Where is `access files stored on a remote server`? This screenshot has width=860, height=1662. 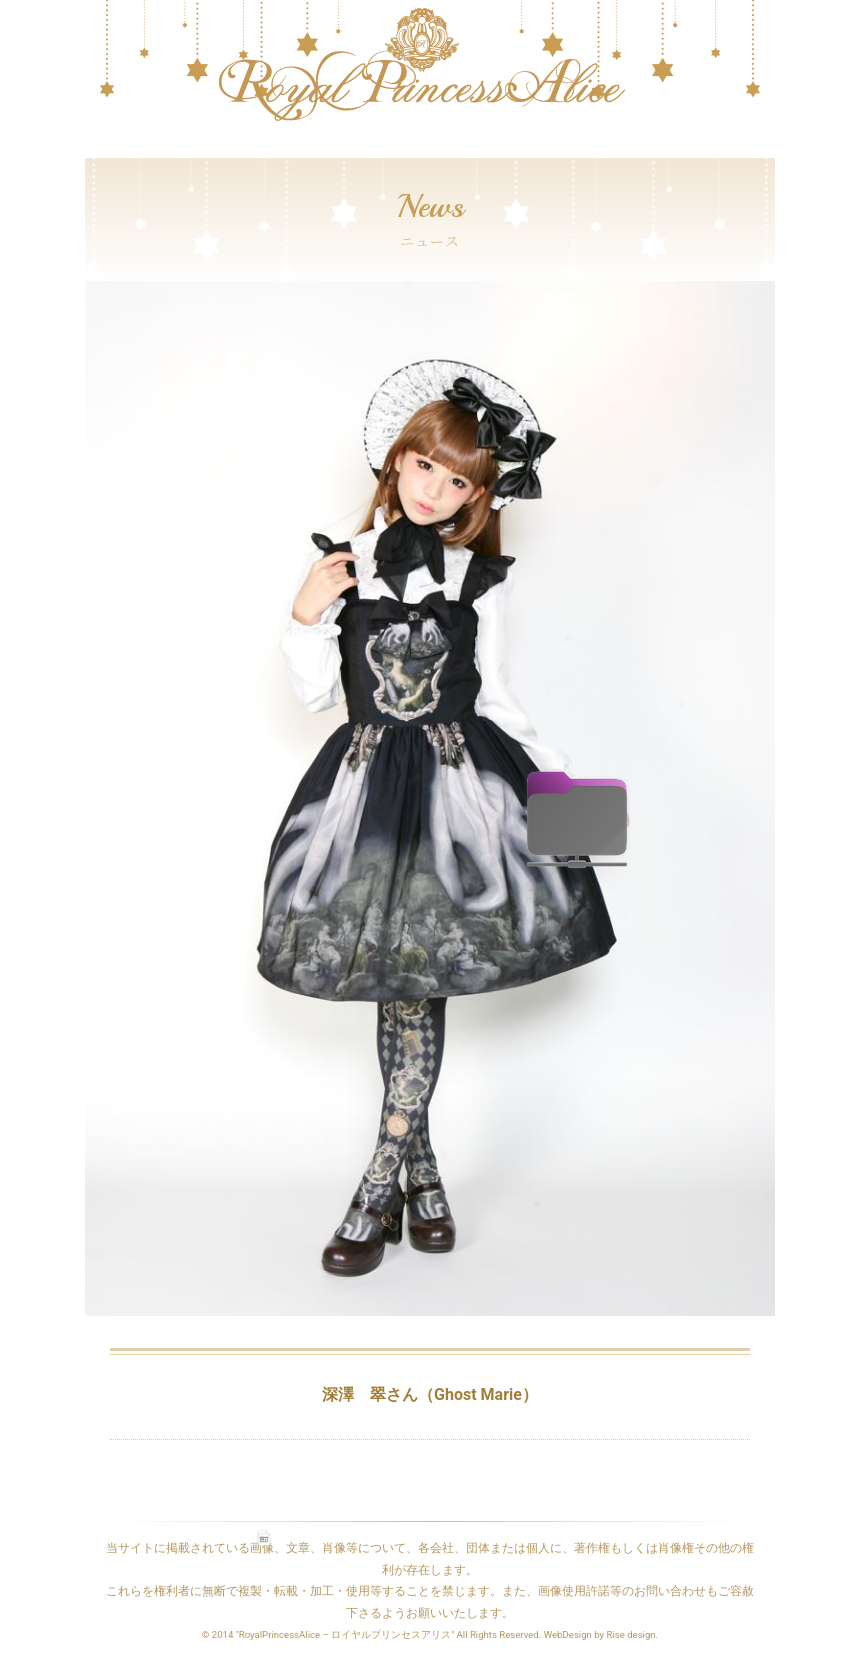 access files stored on a remote server is located at coordinates (577, 818).